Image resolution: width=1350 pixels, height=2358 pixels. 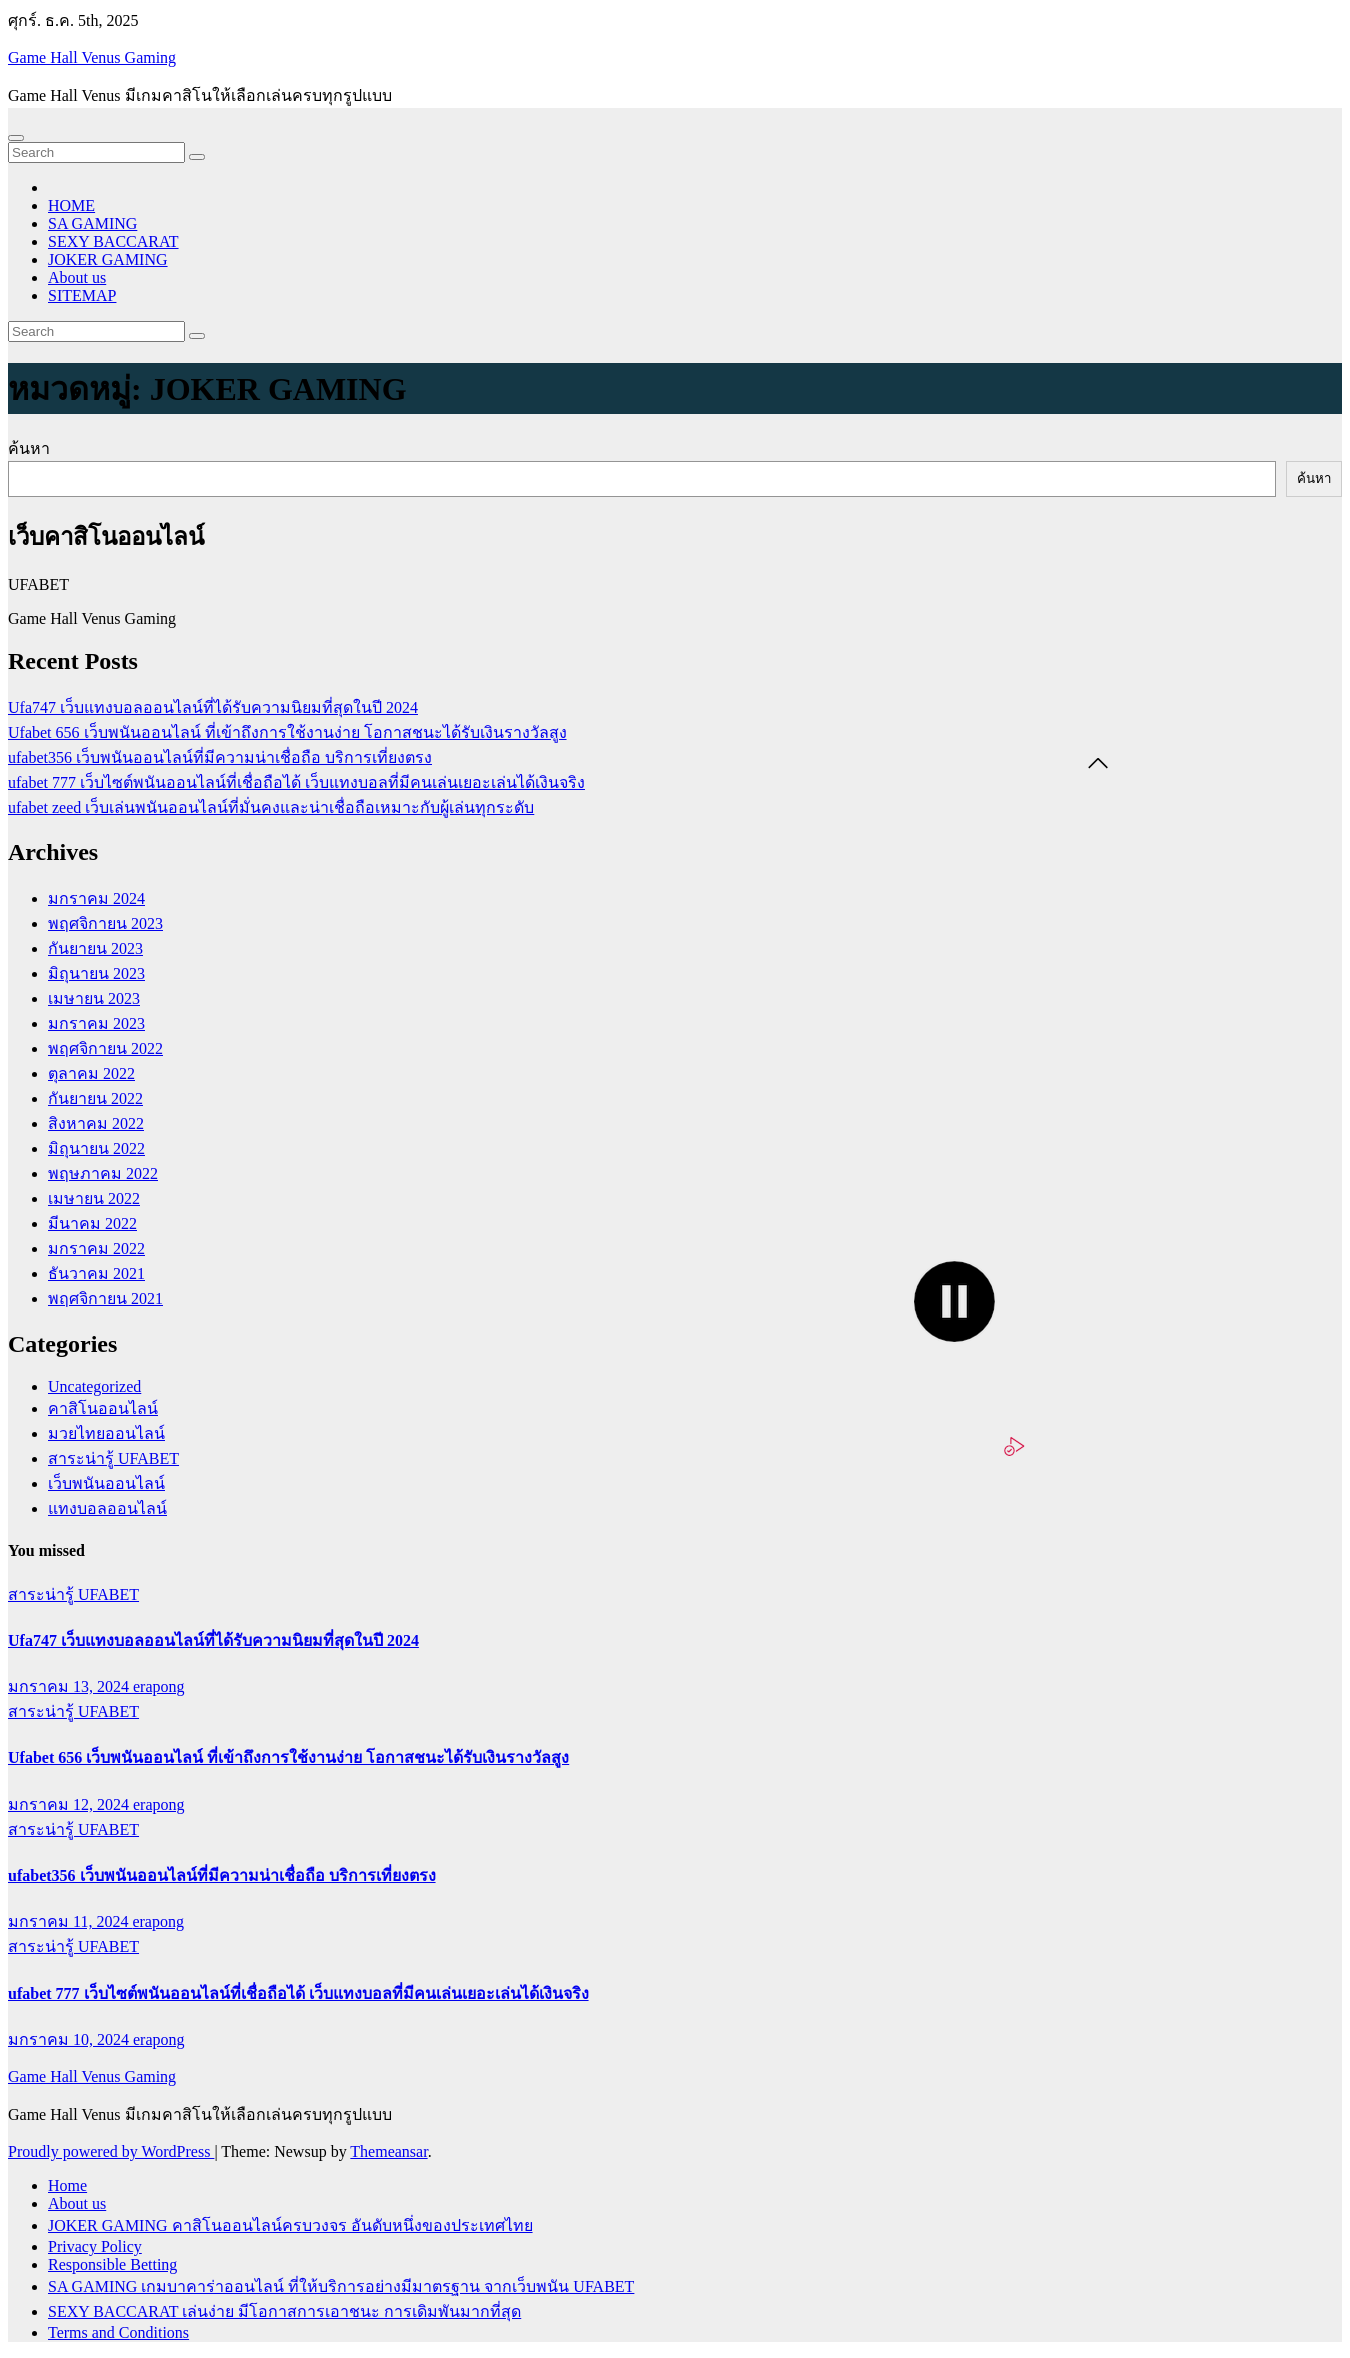 I want to click on pause media playback, so click(x=954, y=1301).